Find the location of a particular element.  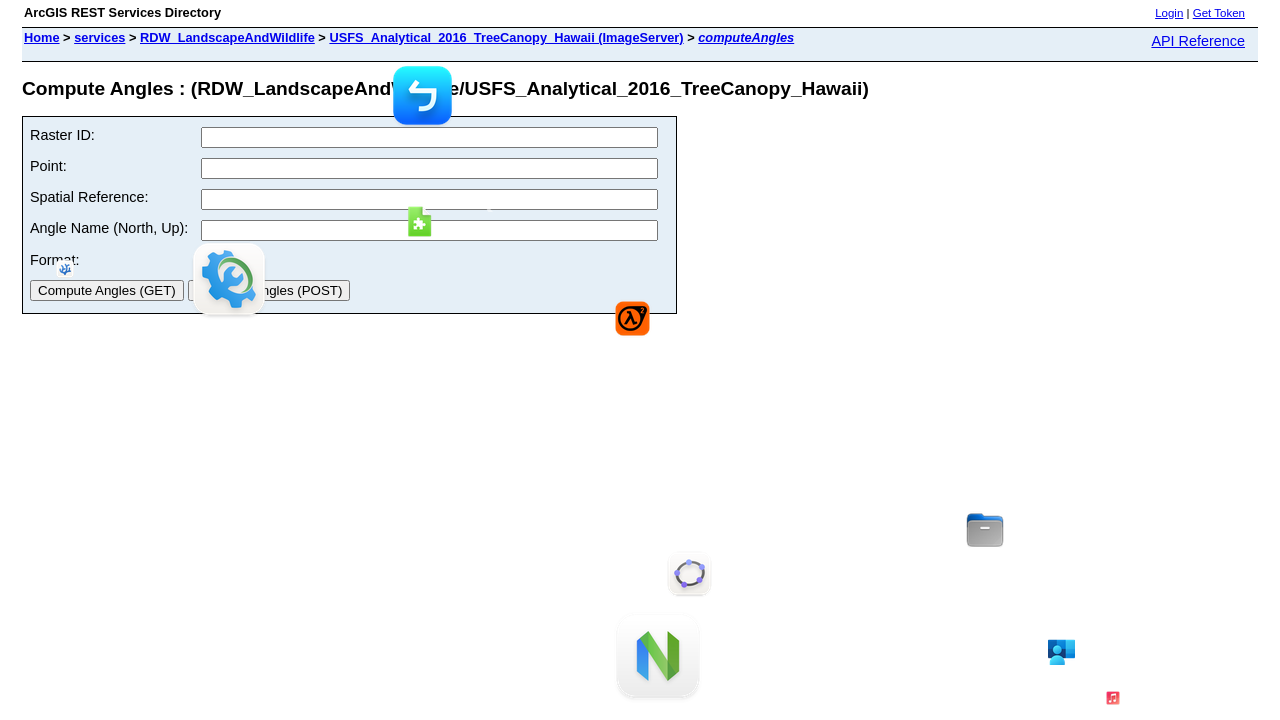

open ibus bopomofo input method app is located at coordinates (422, 95).